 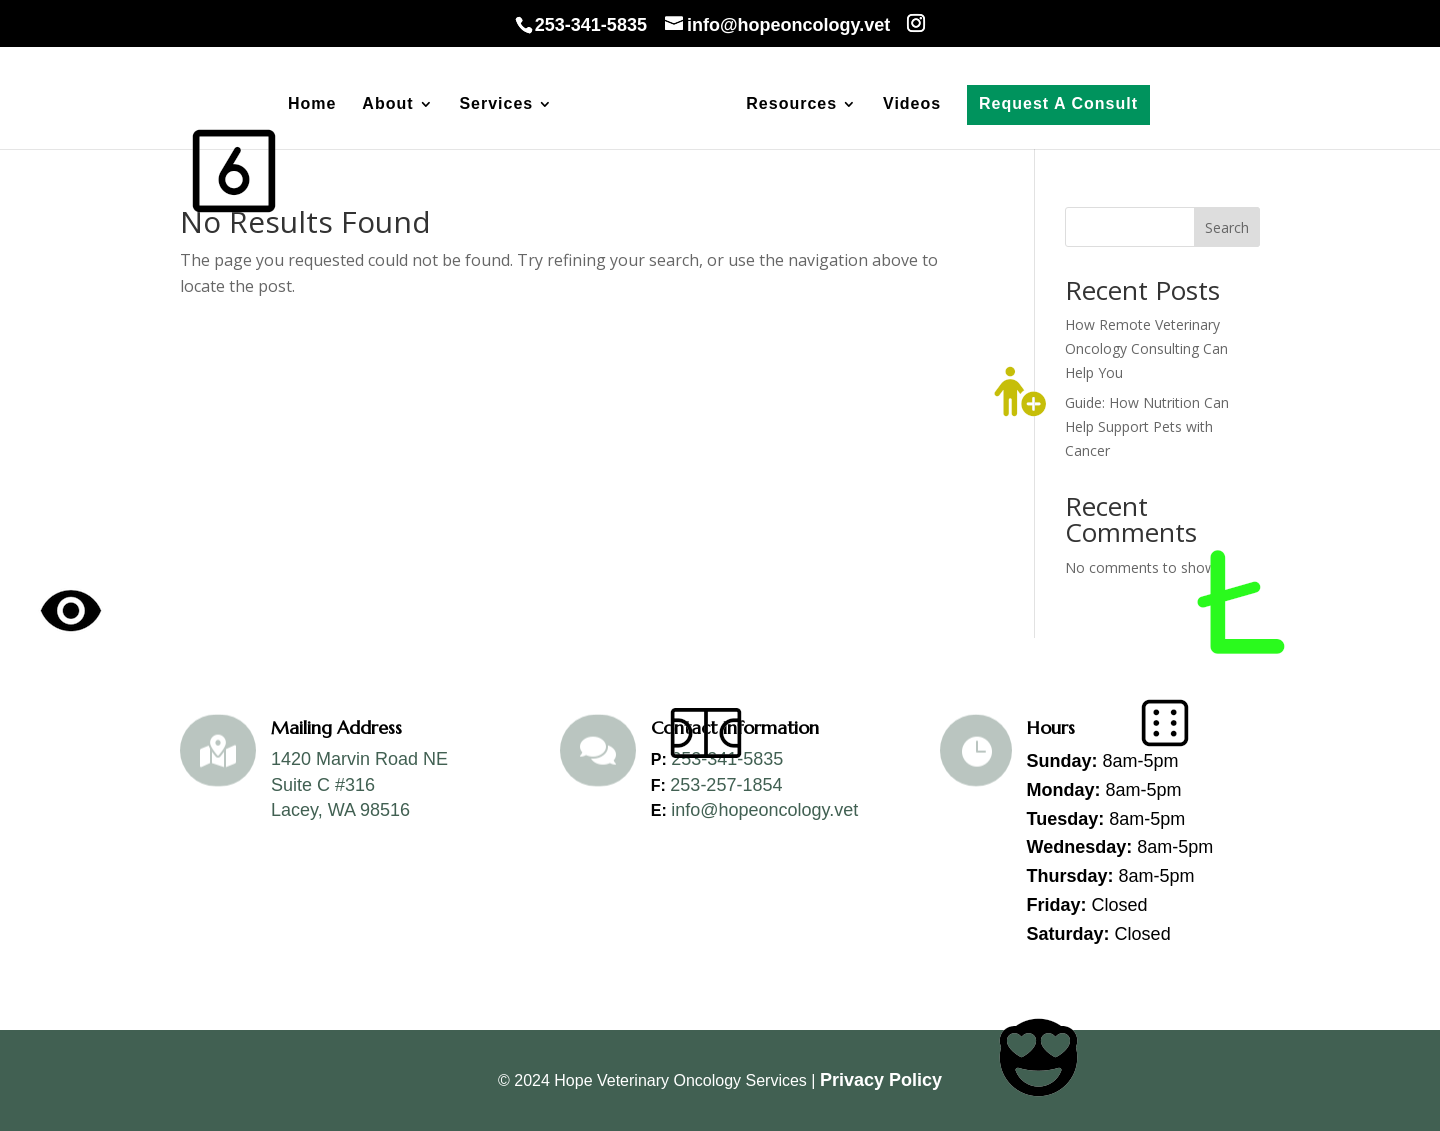 What do you see at coordinates (234, 171) in the screenshot?
I see `select the number six` at bounding box center [234, 171].